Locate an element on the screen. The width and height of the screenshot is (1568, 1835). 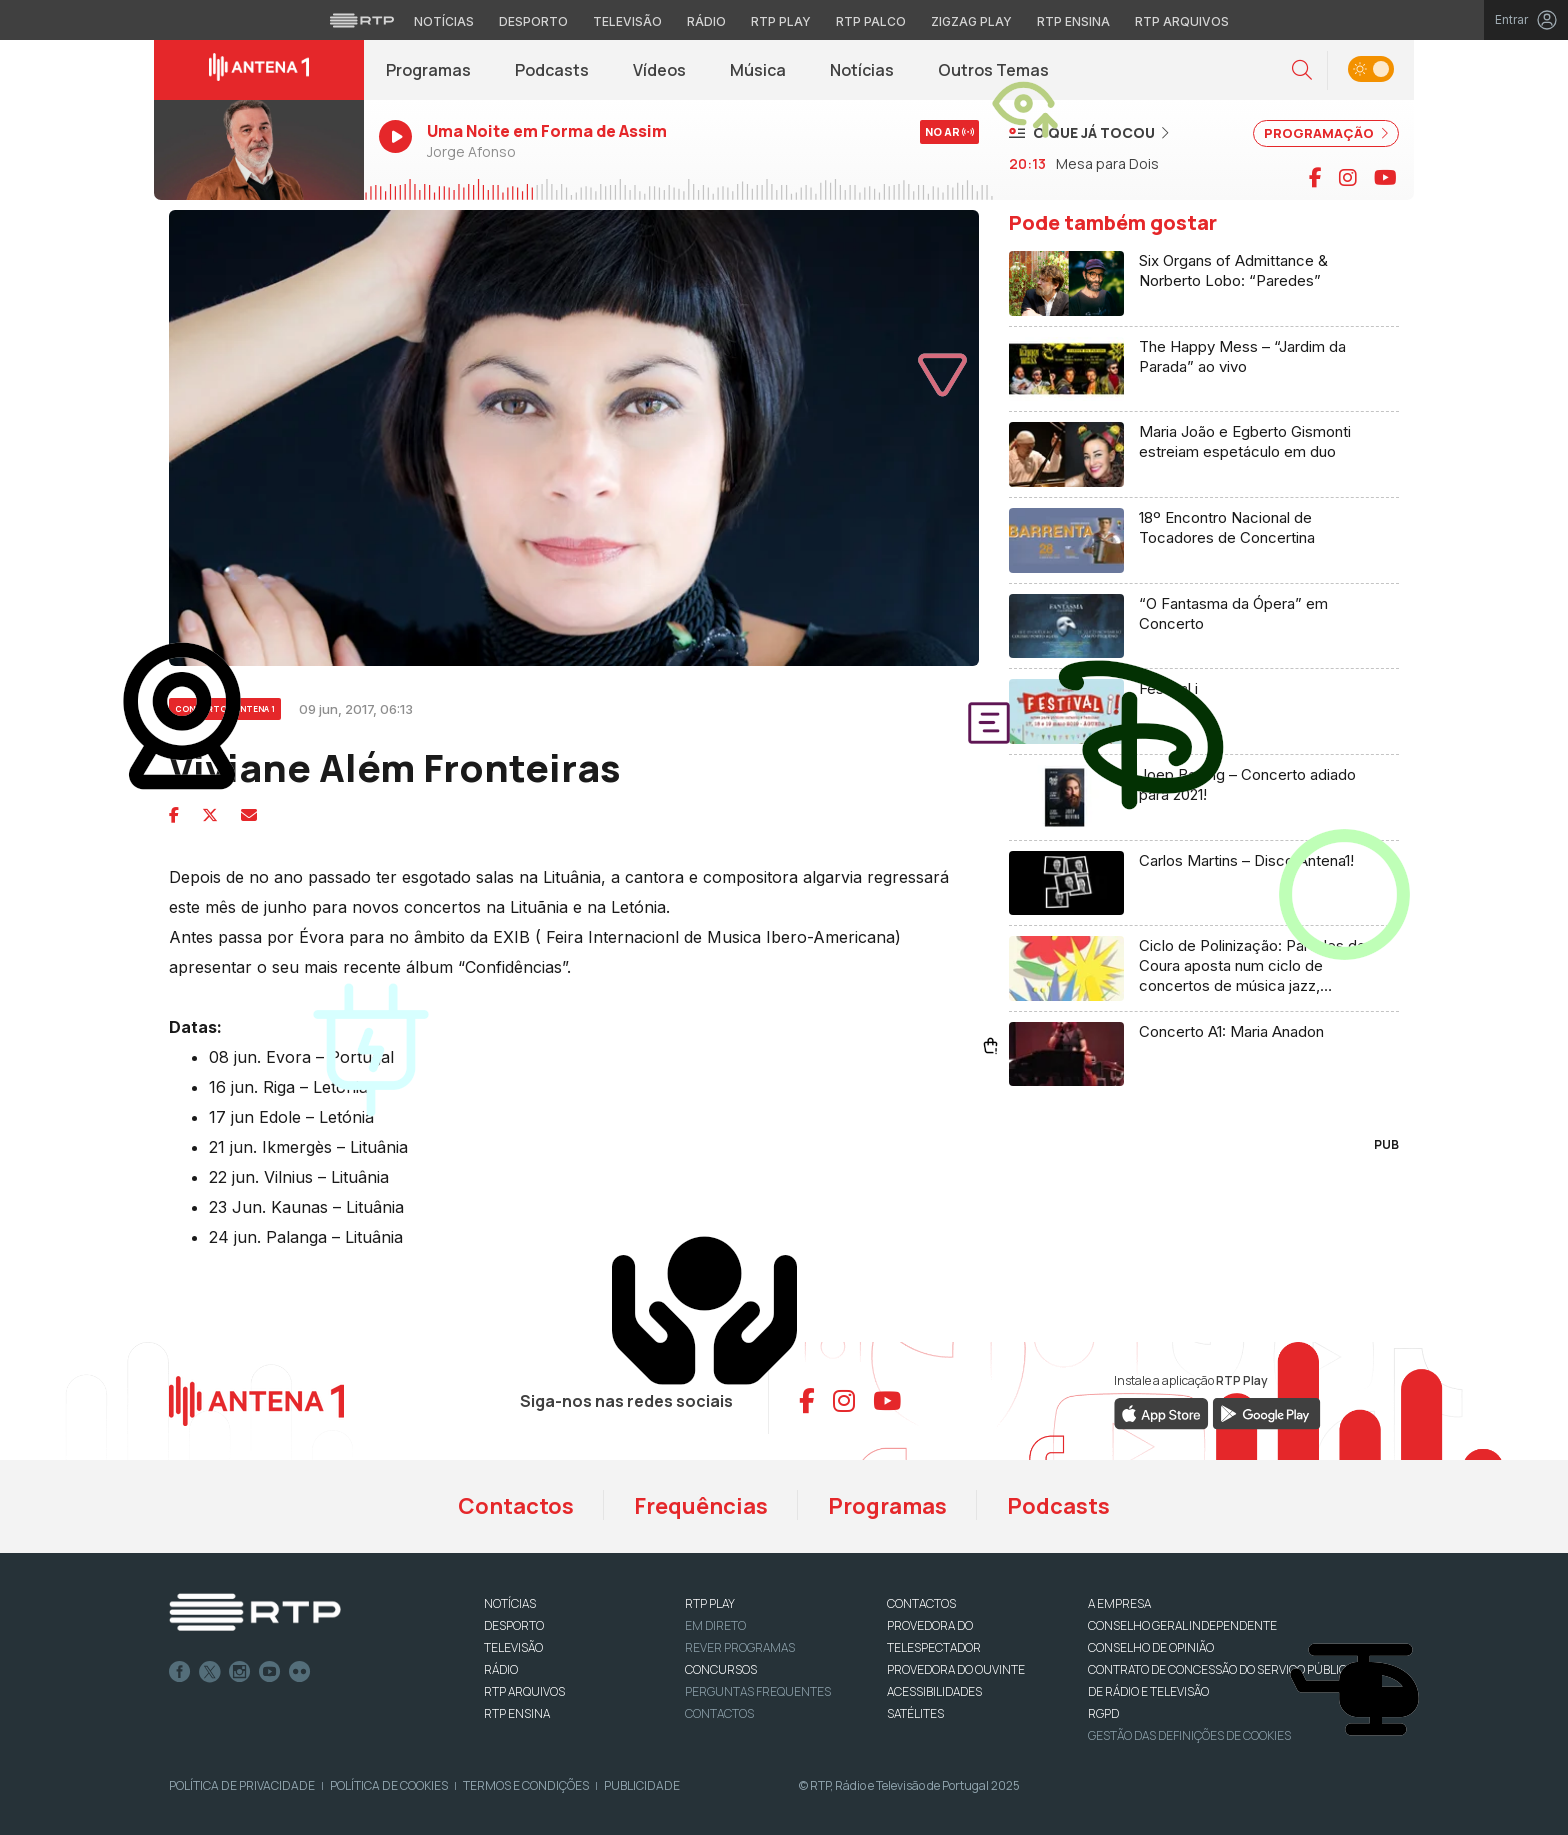
expand dropdown menu is located at coordinates (942, 373).